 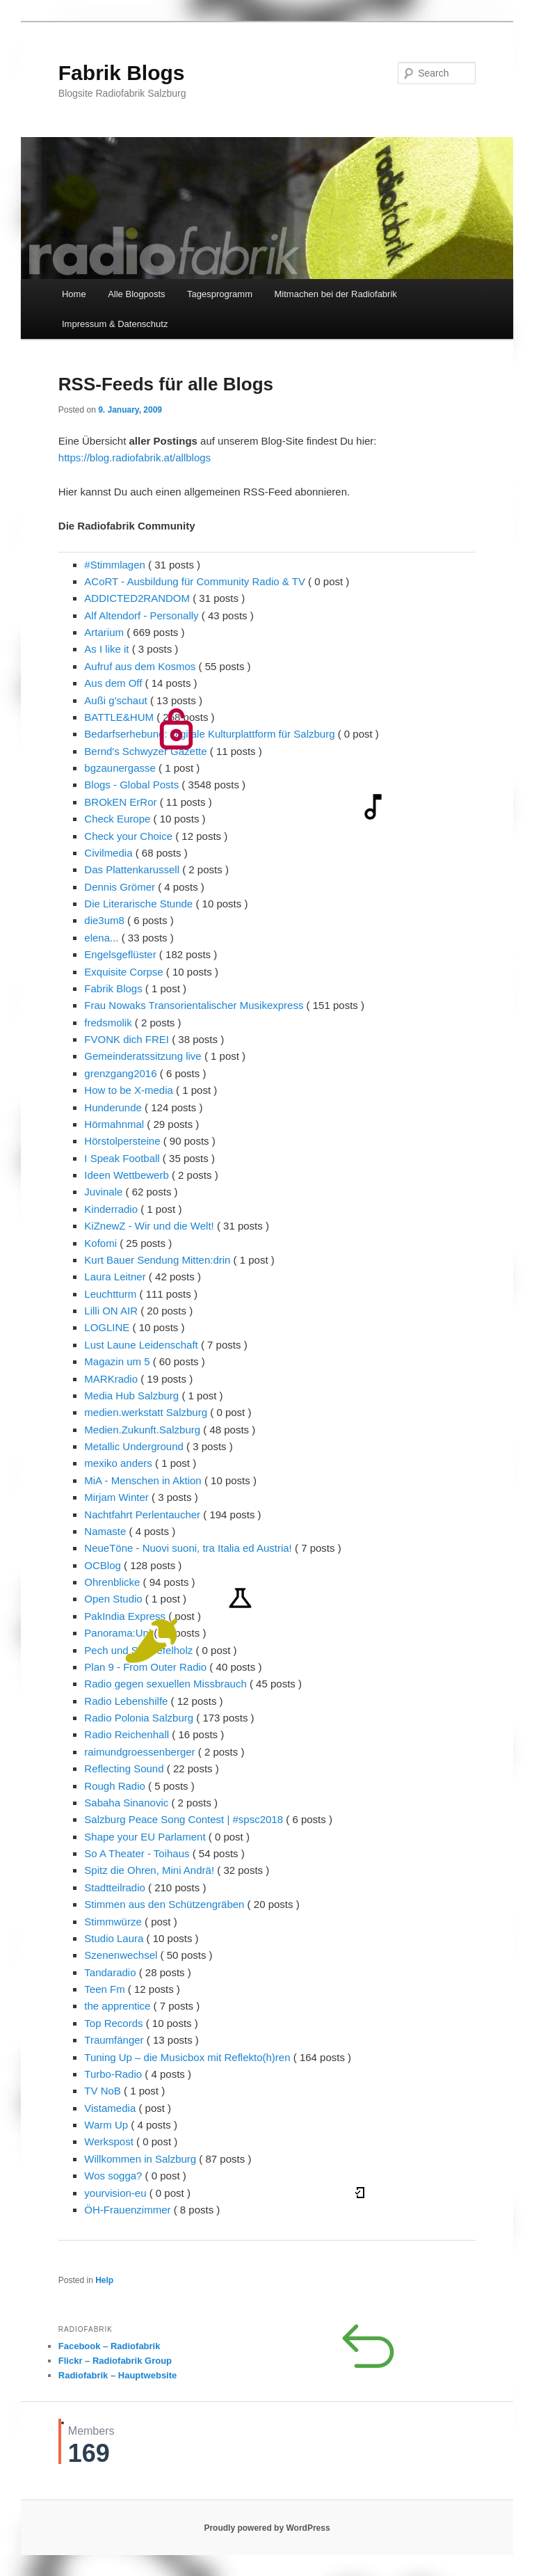 What do you see at coordinates (176, 729) in the screenshot?
I see `unlock a secured item or account` at bounding box center [176, 729].